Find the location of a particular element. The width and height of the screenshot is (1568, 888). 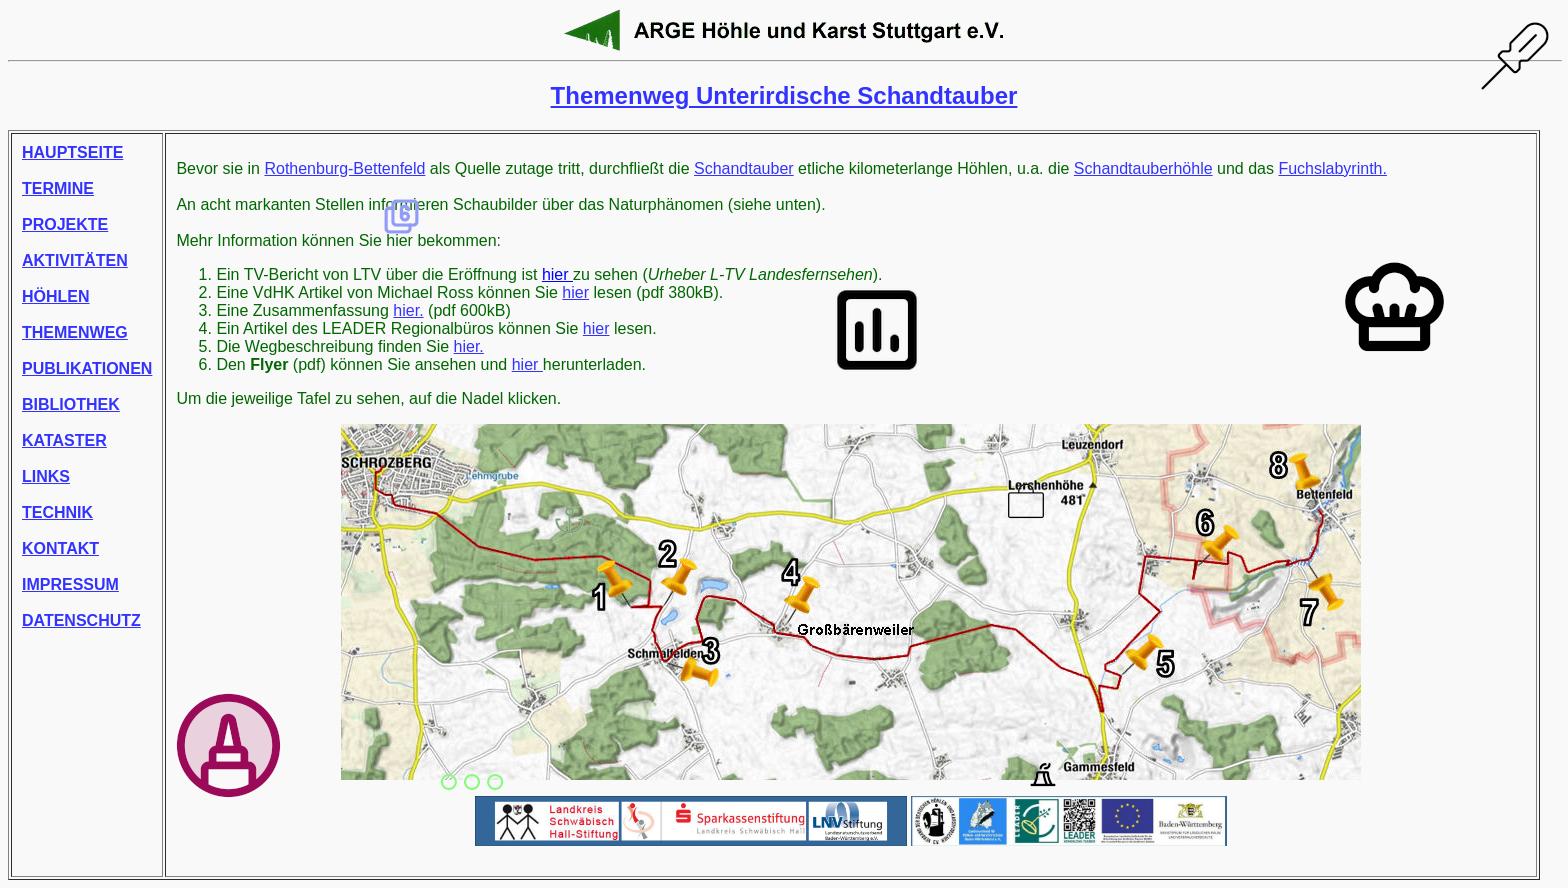

access cooking or recipe features is located at coordinates (1394, 308).